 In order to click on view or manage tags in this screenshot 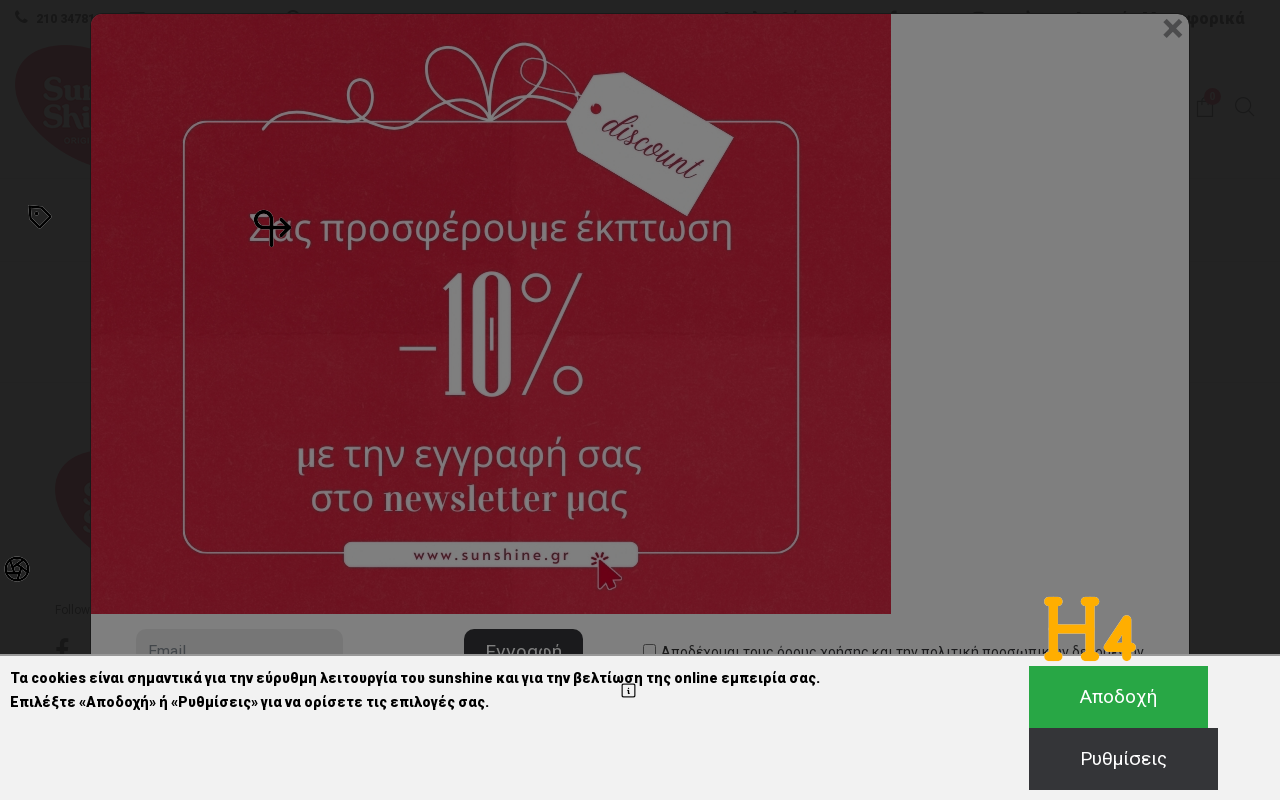, I will do `click(38, 215)`.